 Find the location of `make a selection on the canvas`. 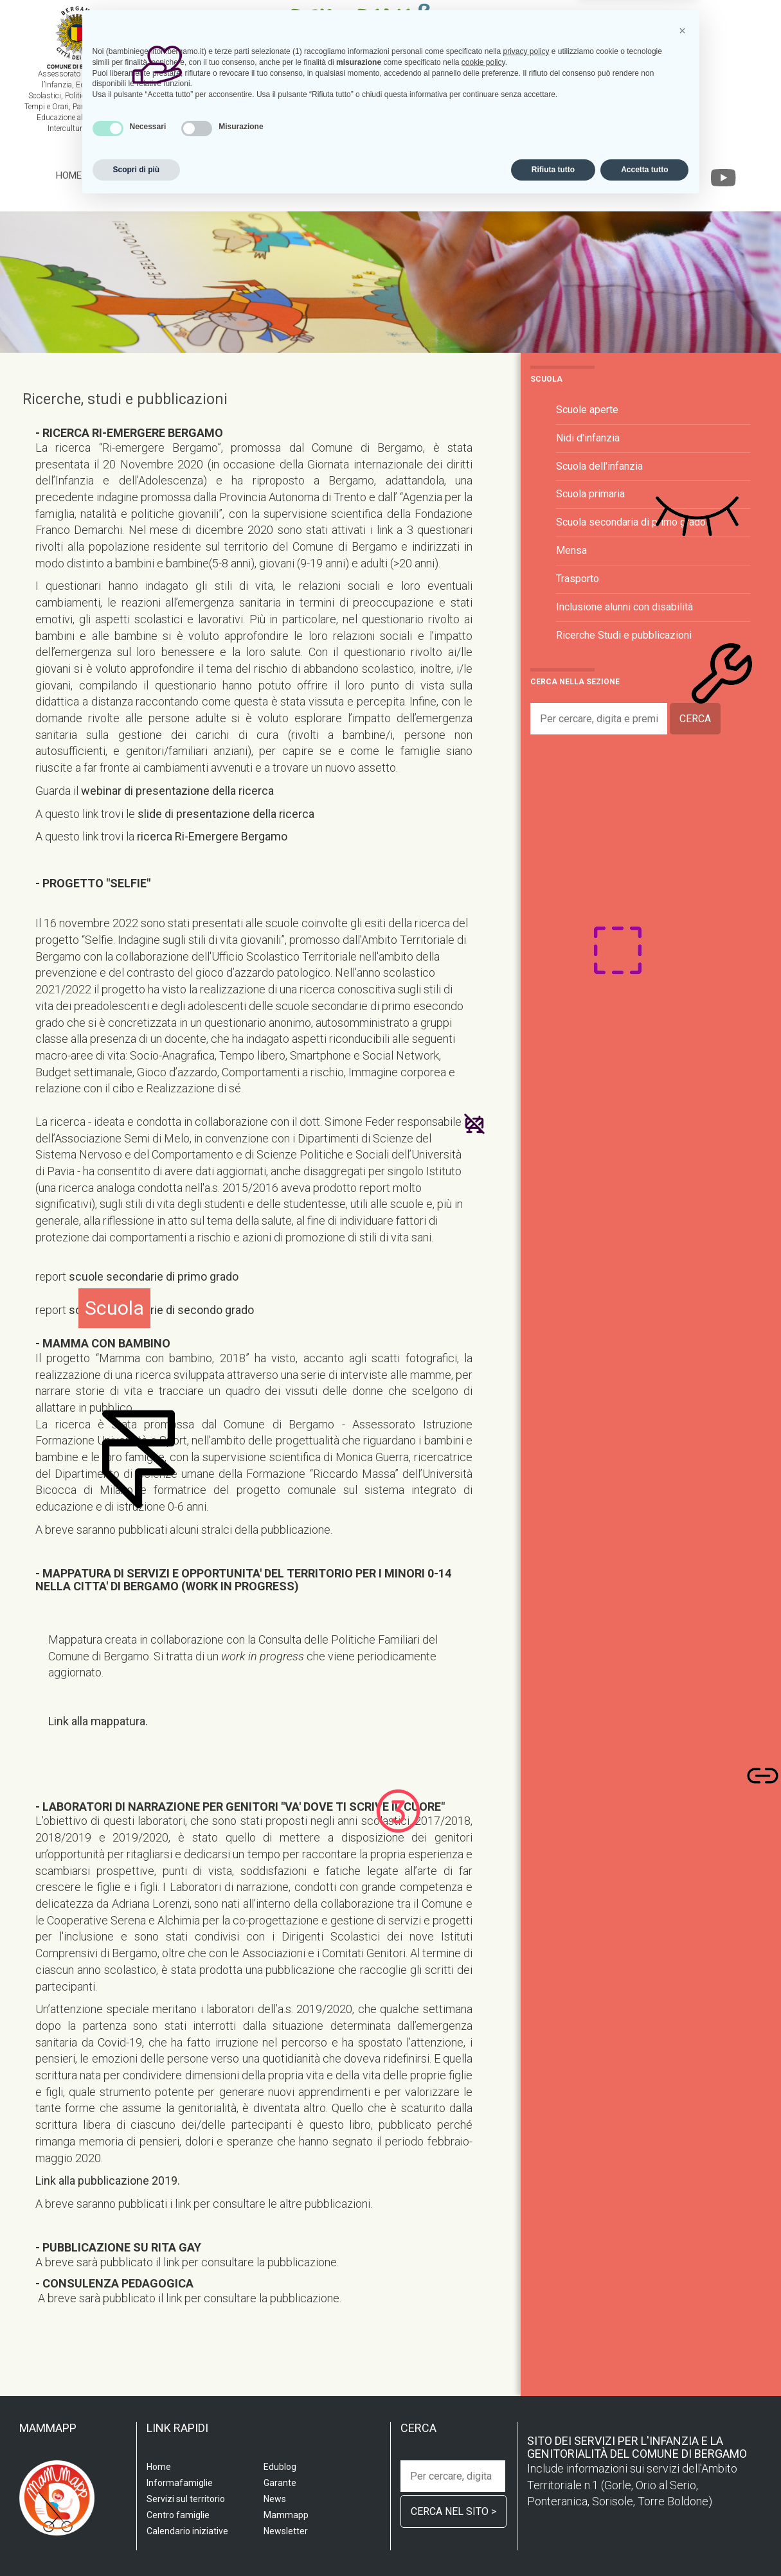

make a selection on the canvas is located at coordinates (618, 950).